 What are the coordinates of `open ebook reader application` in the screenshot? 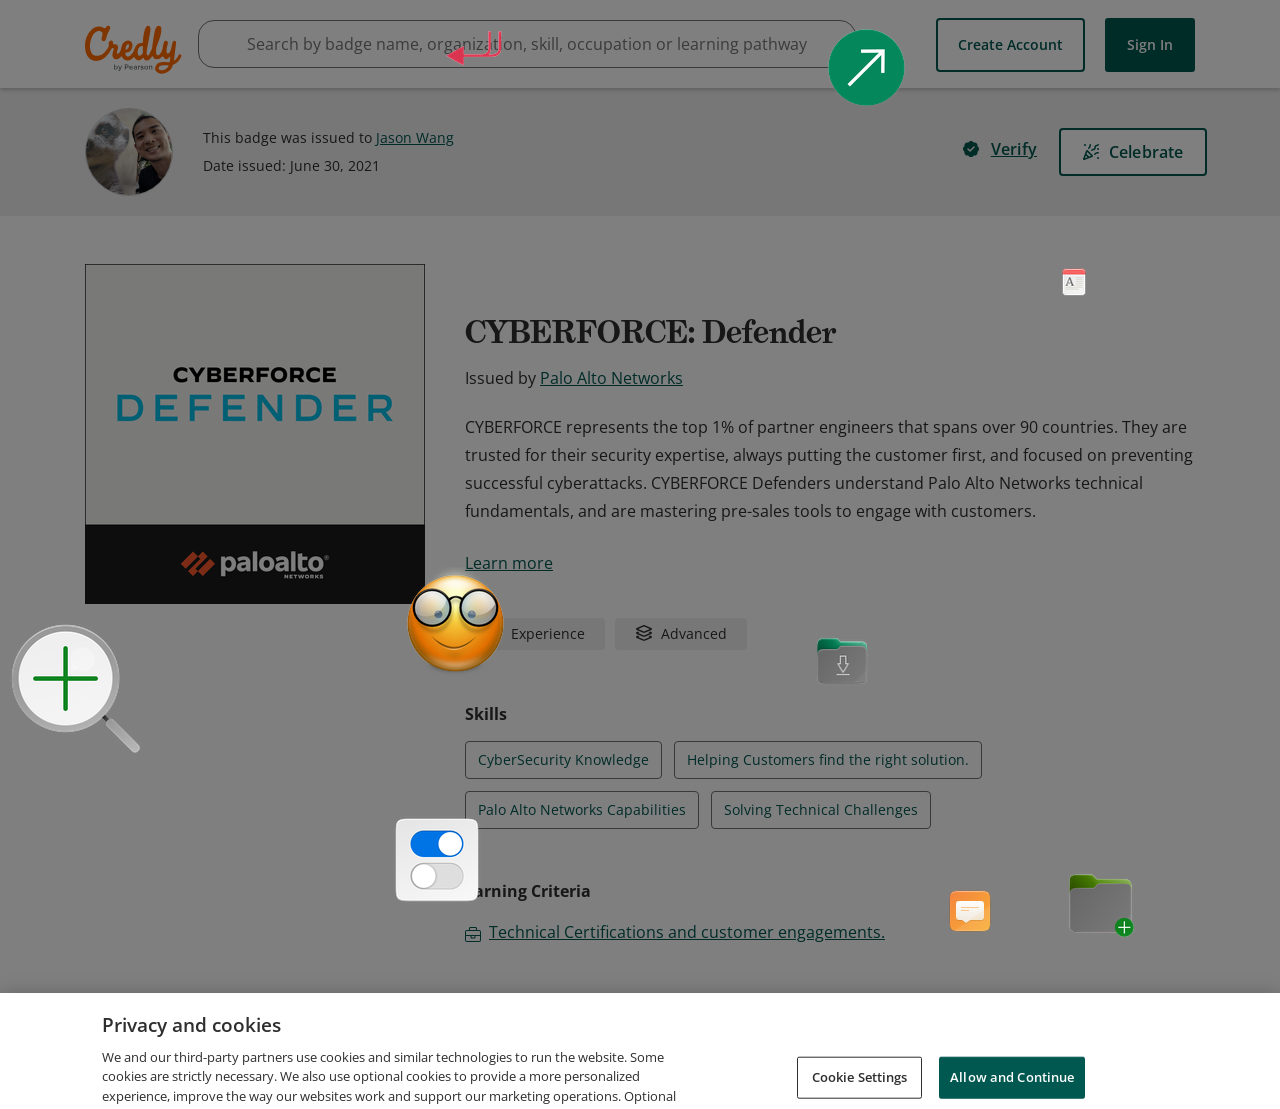 It's located at (1074, 282).